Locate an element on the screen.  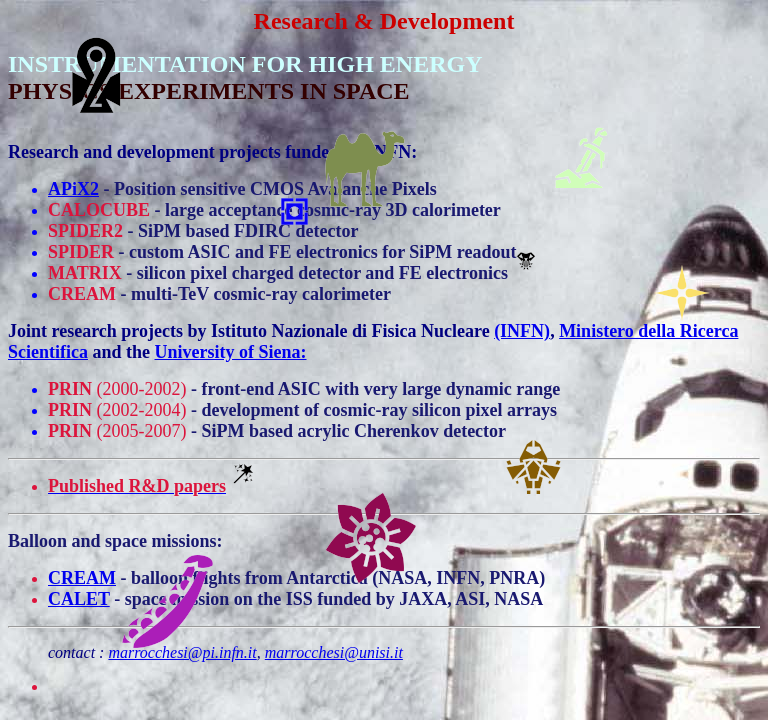
select camel as your game character or avatar is located at coordinates (365, 169).